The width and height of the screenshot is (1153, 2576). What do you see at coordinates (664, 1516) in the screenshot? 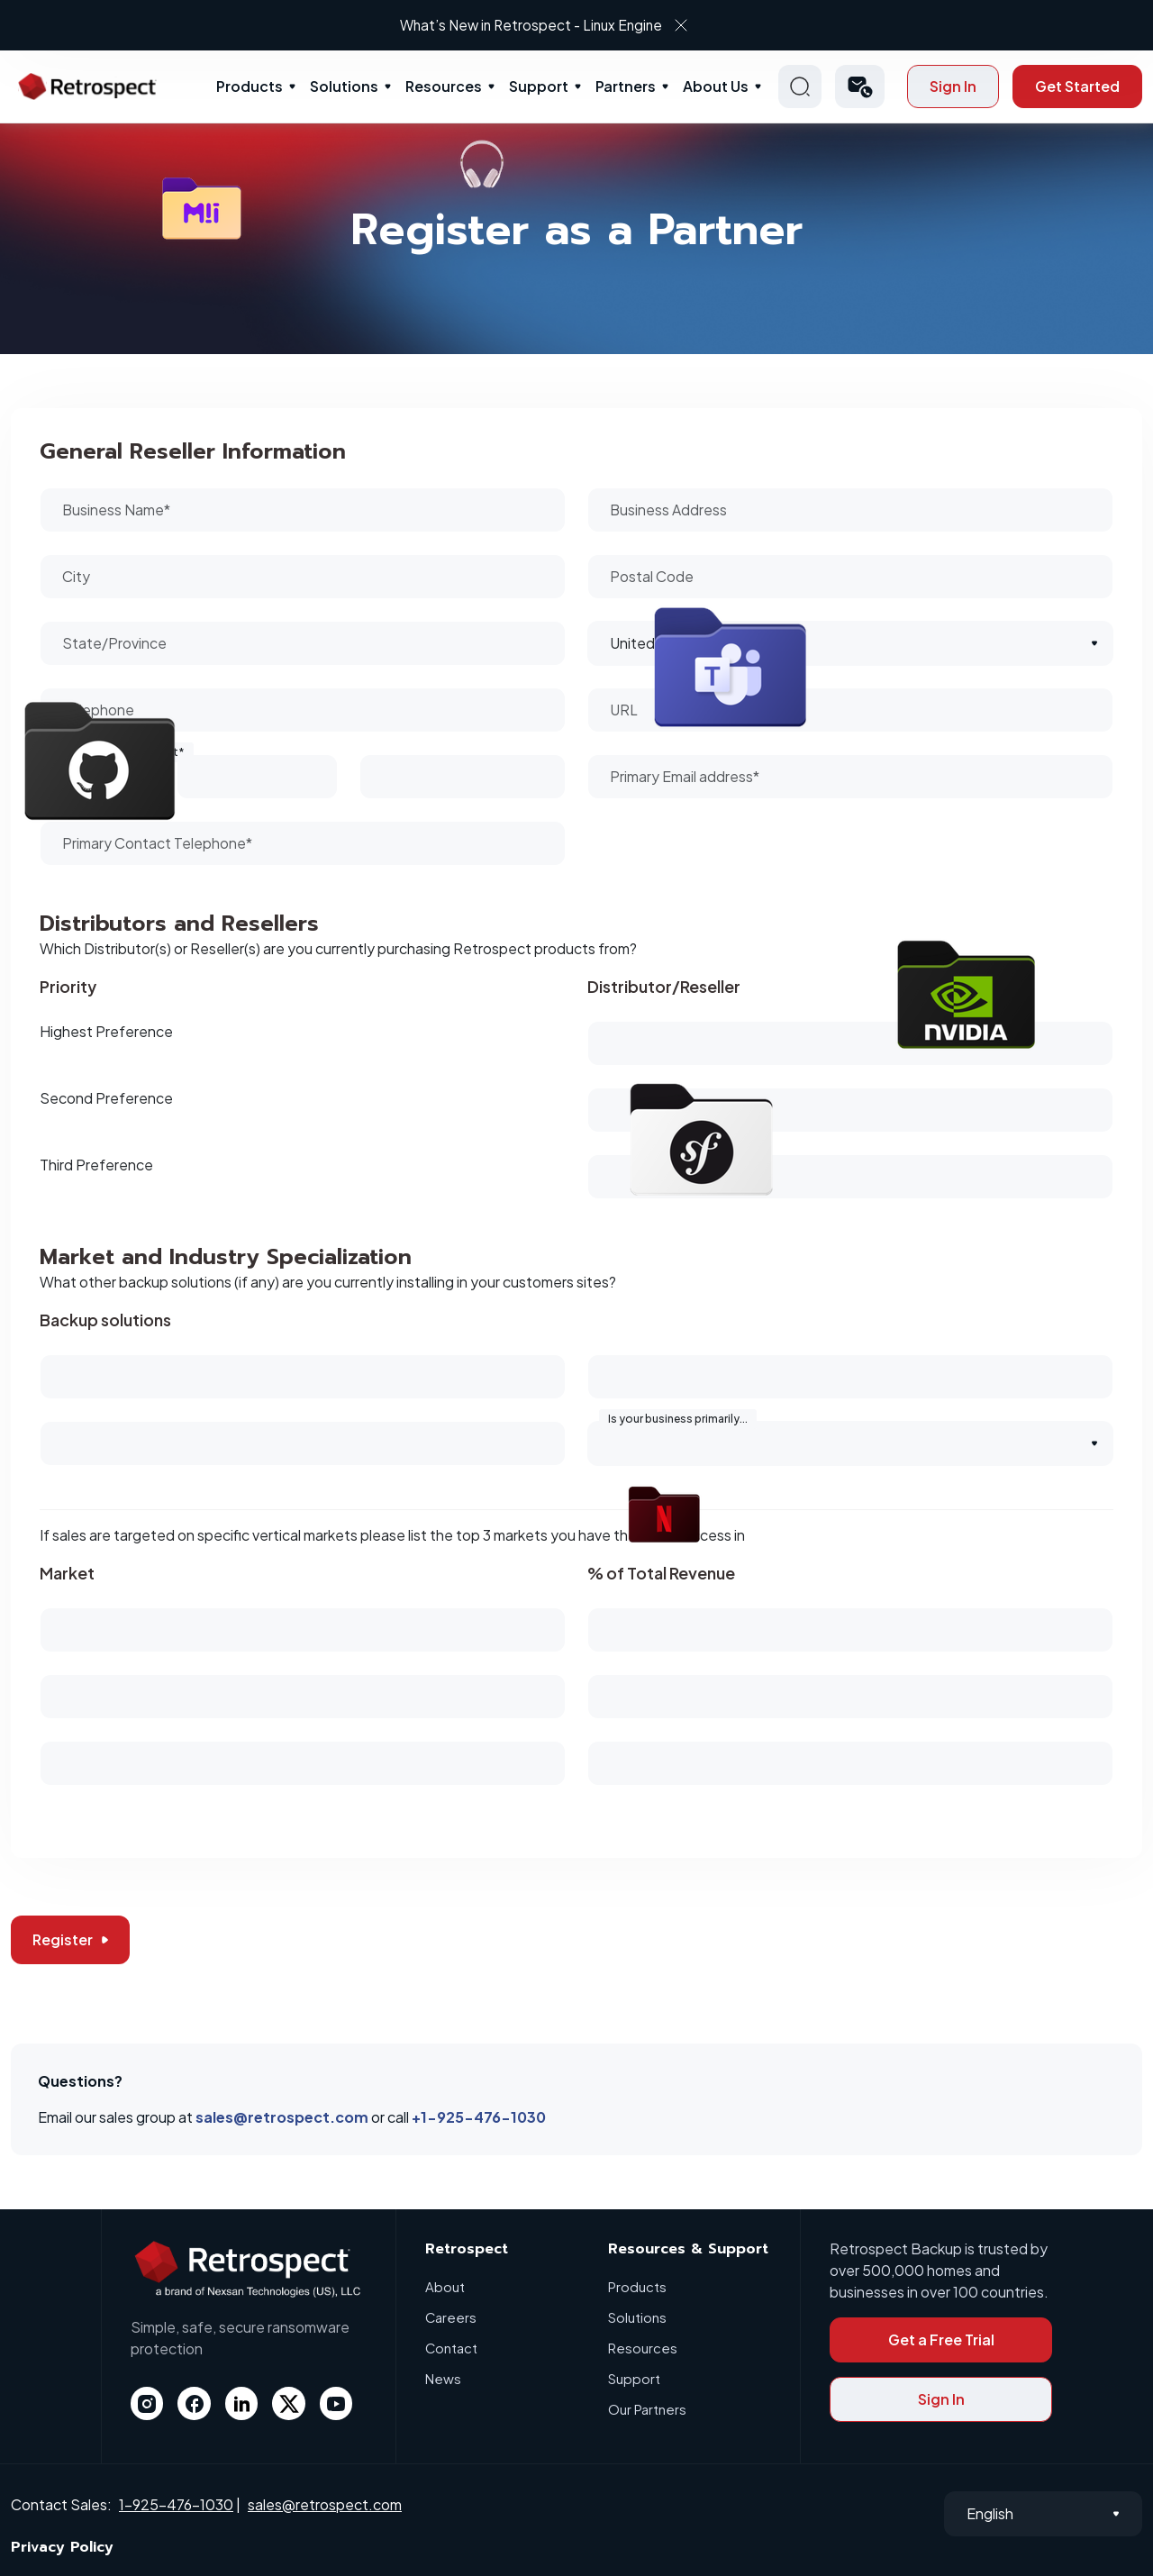
I see `open folder containing netflix downloads or media` at bounding box center [664, 1516].